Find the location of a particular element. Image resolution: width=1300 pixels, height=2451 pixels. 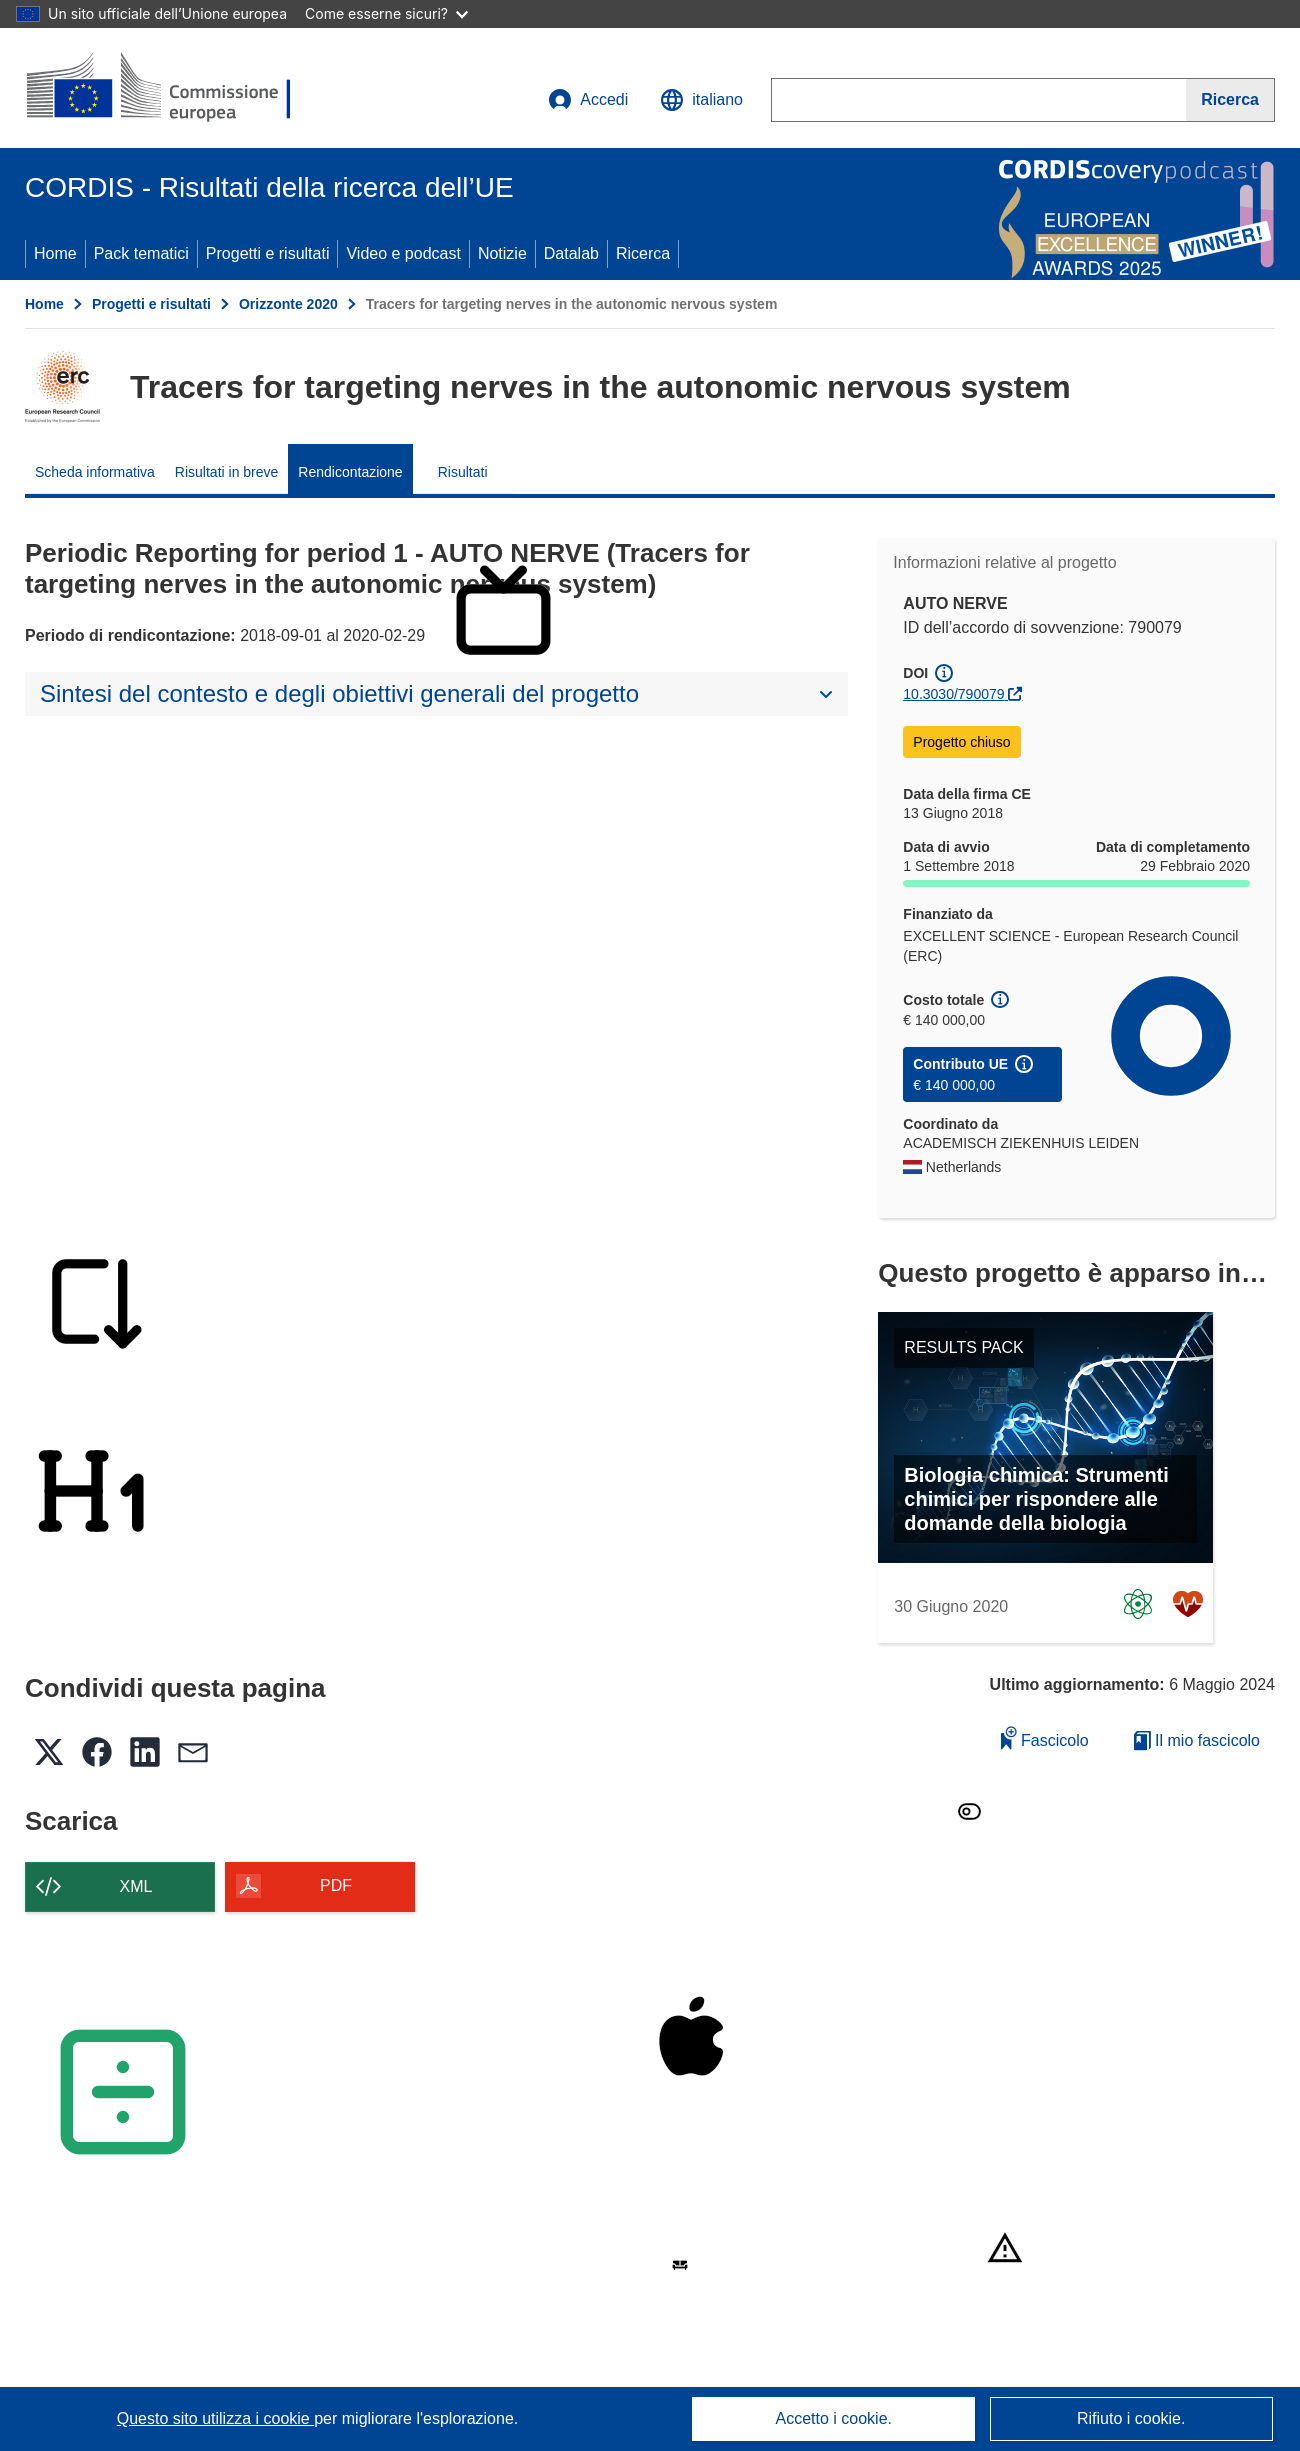

perform a division calculation is located at coordinates (123, 2092).